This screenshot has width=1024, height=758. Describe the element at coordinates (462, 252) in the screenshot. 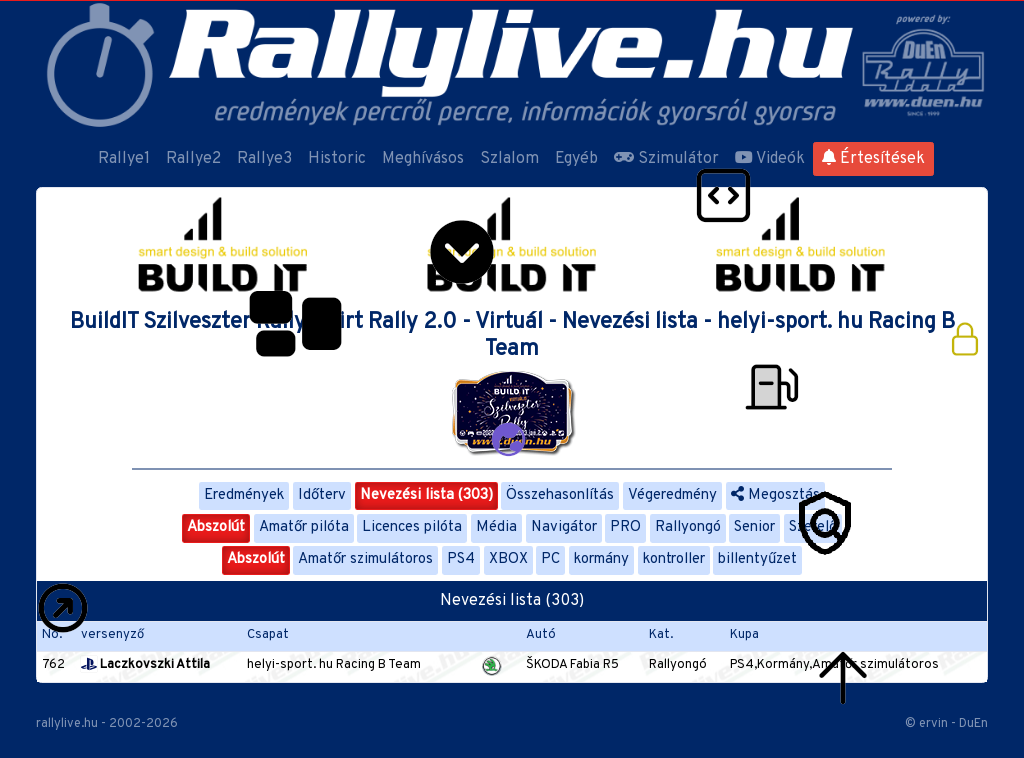

I see `expand to show more content` at that location.